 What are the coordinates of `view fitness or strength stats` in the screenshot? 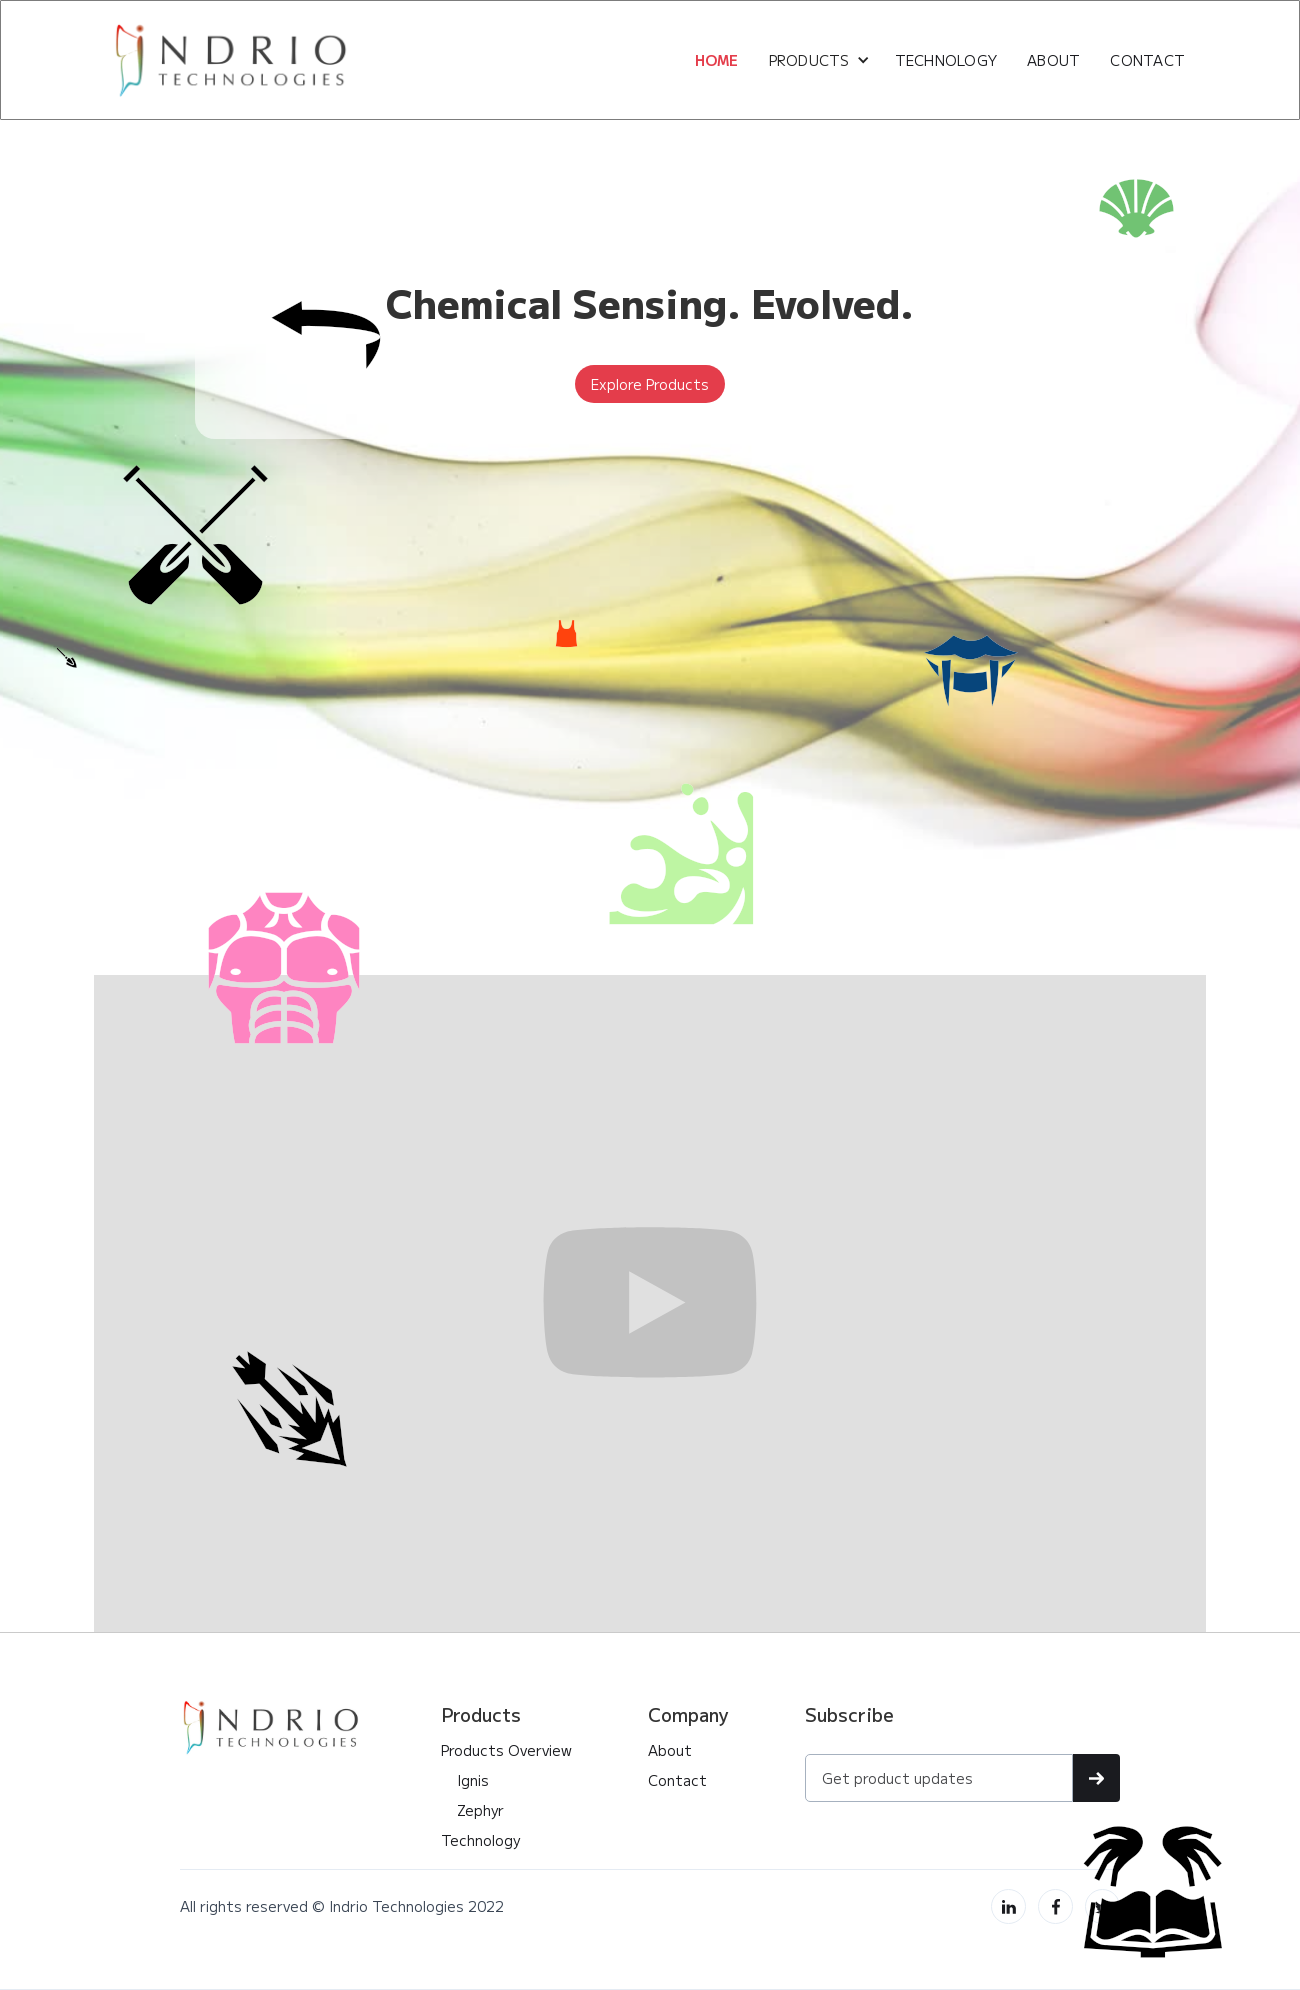 It's located at (284, 968).